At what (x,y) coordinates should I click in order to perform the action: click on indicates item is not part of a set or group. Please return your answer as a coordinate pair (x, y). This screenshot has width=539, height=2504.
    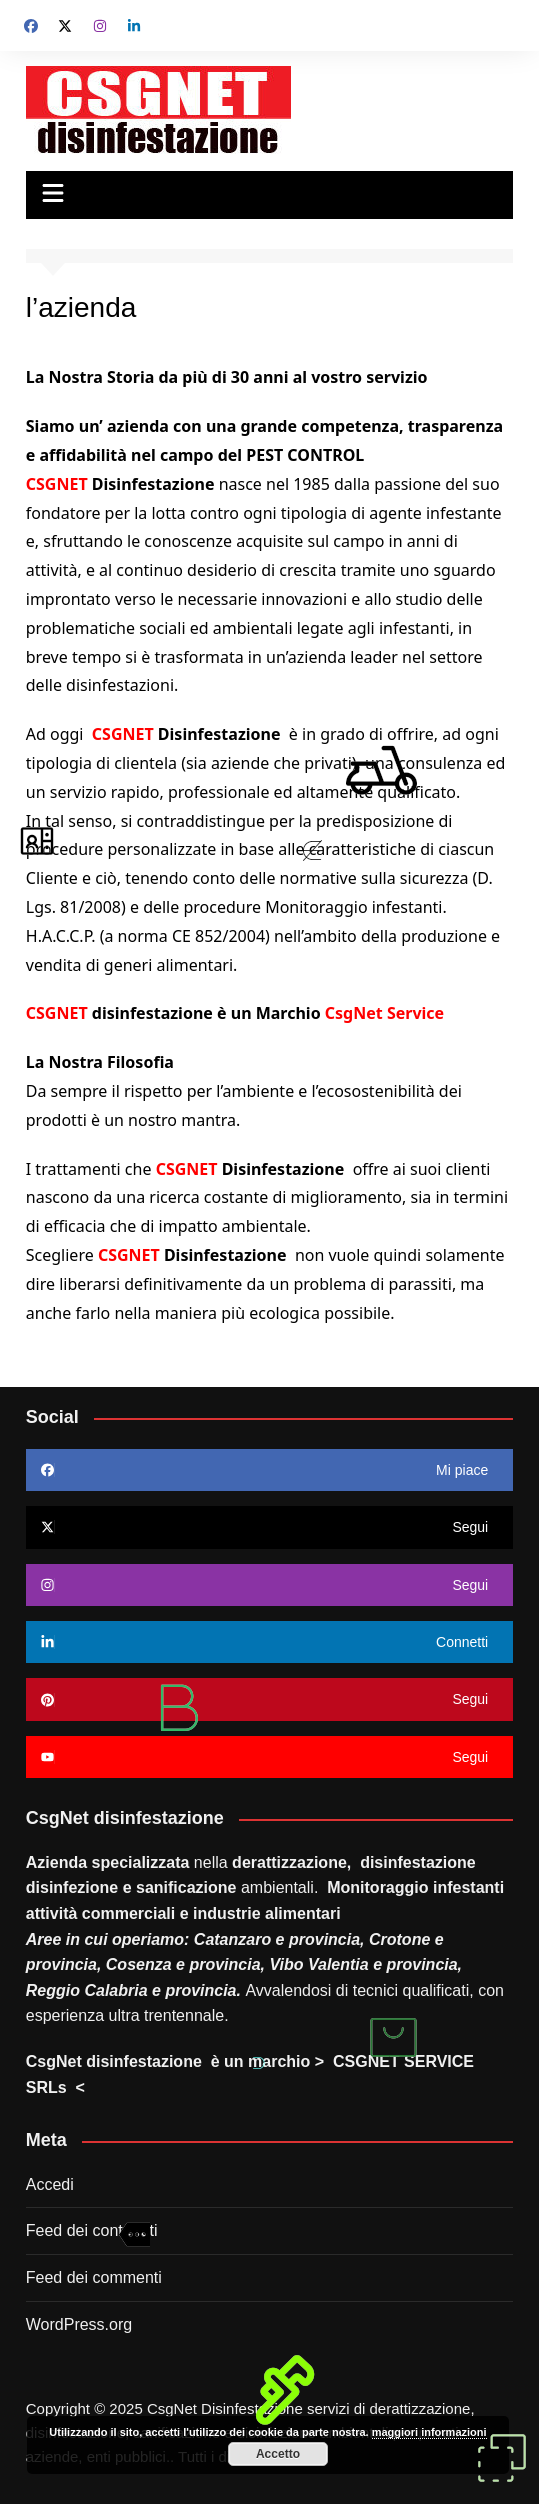
    Looking at the image, I should click on (312, 850).